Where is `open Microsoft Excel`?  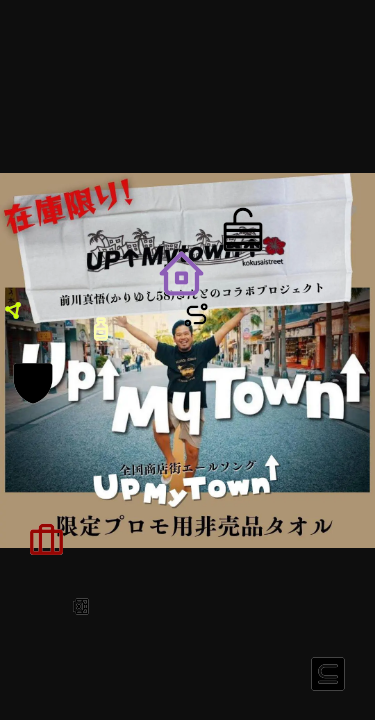 open Microsoft Excel is located at coordinates (81, 606).